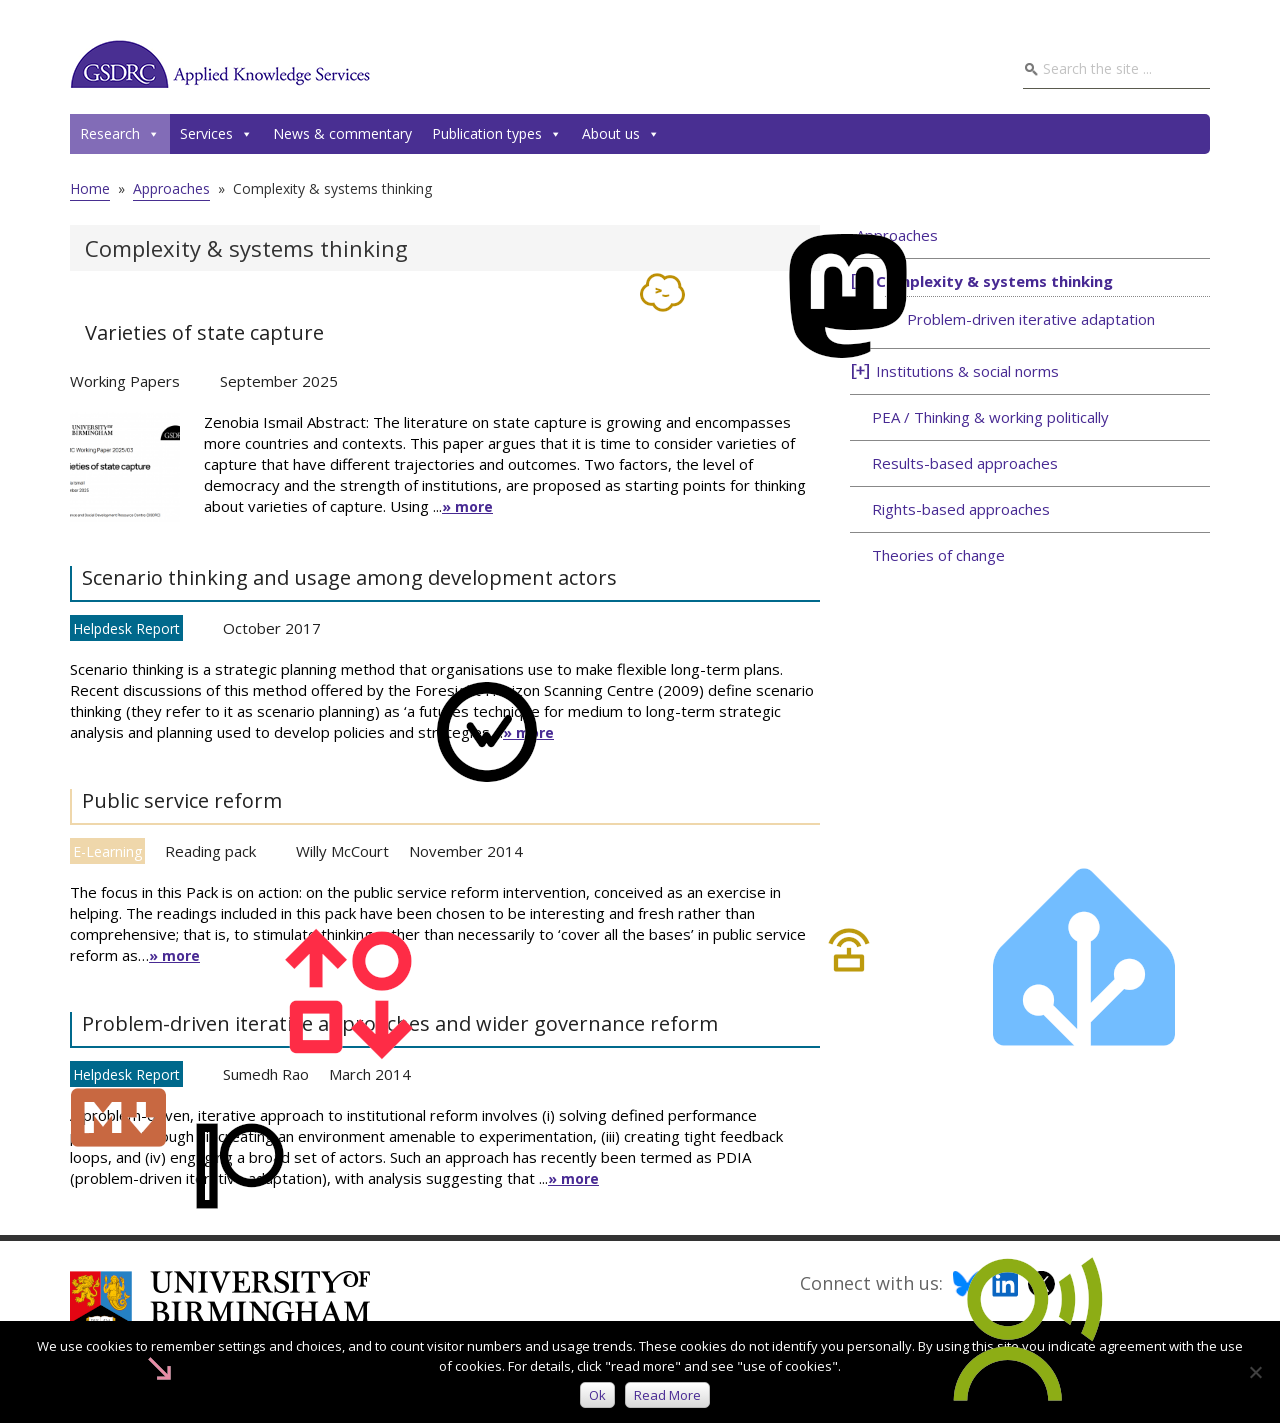 The height and width of the screenshot is (1423, 1280). What do you see at coordinates (487, 732) in the screenshot?
I see `open wakatime dashboard` at bounding box center [487, 732].